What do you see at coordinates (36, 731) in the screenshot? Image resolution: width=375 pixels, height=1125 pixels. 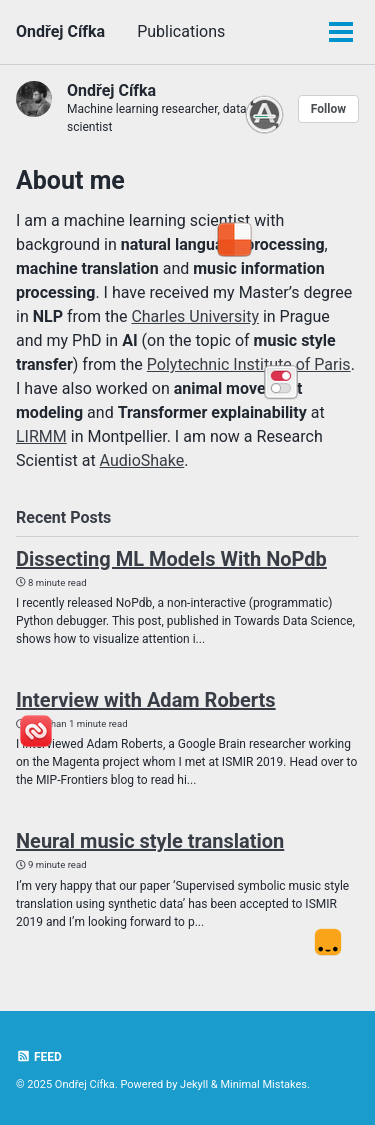 I see `open authy for two-factor authentication codes` at bounding box center [36, 731].